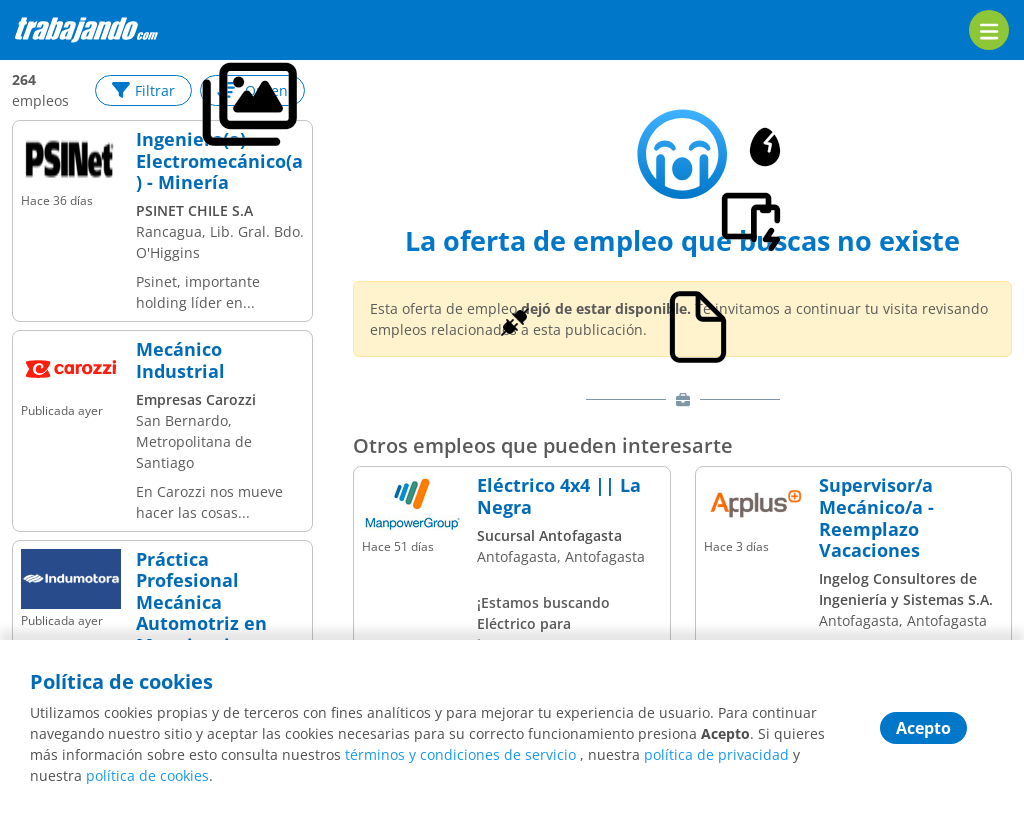  I want to click on view document details, so click(698, 327).